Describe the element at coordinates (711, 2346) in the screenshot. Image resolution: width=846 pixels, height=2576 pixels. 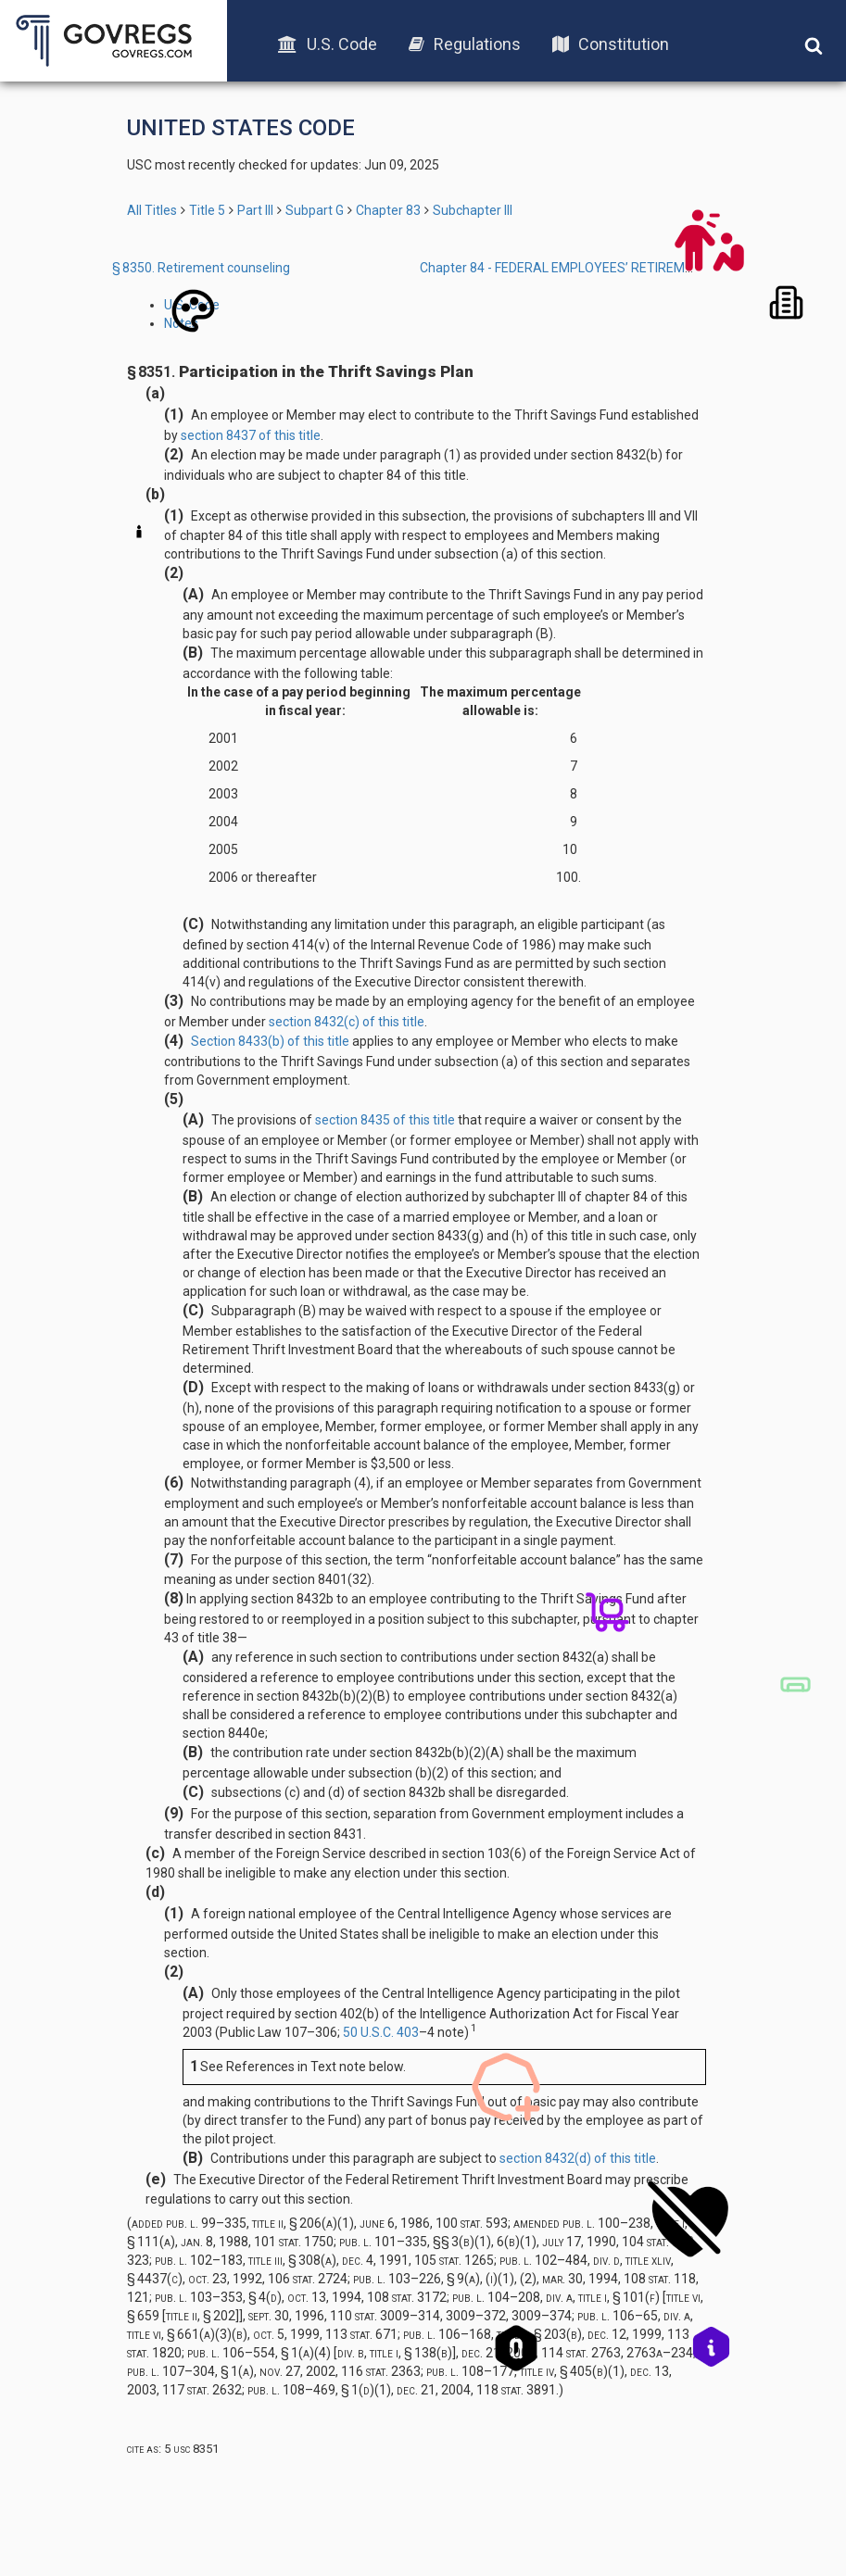
I see `view more information about this item` at that location.